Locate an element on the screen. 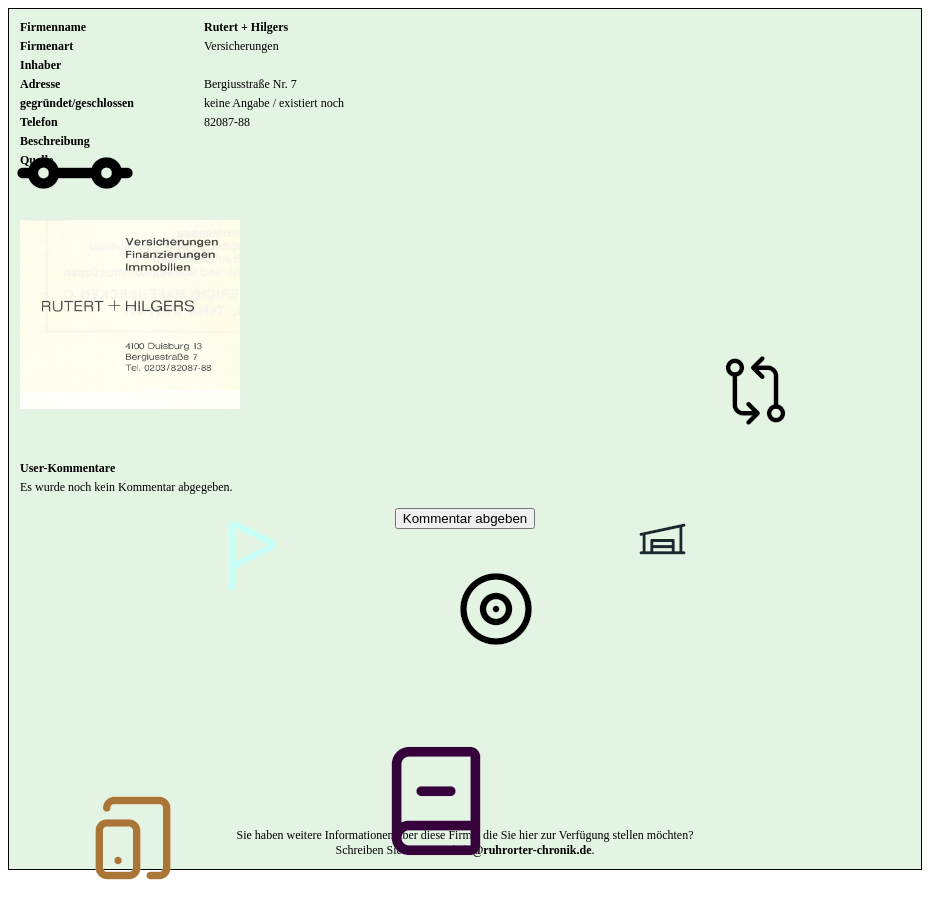 The width and height of the screenshot is (930, 908). compare branches or code versions is located at coordinates (755, 390).